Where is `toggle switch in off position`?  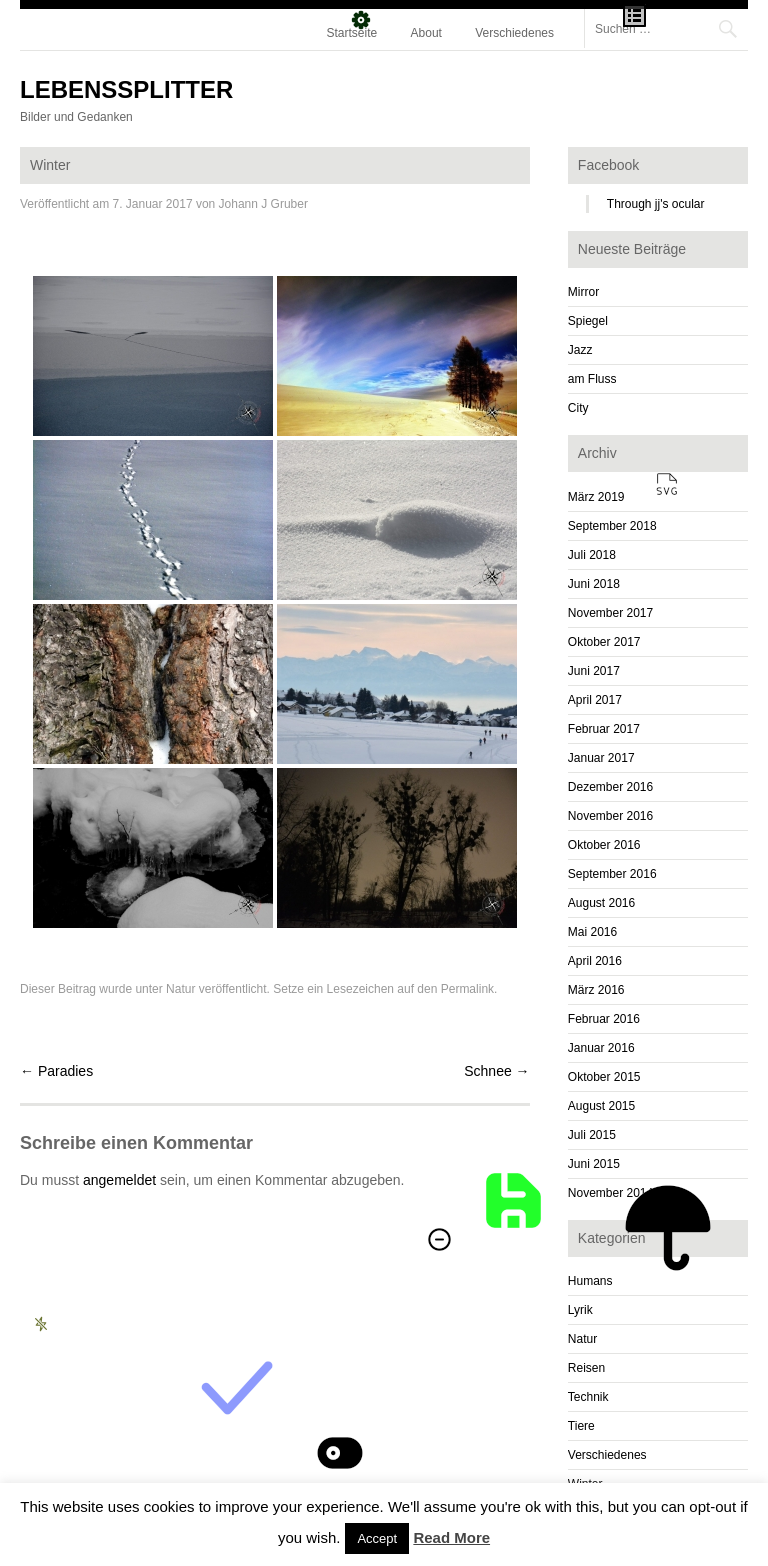
toggle switch in off position is located at coordinates (340, 1453).